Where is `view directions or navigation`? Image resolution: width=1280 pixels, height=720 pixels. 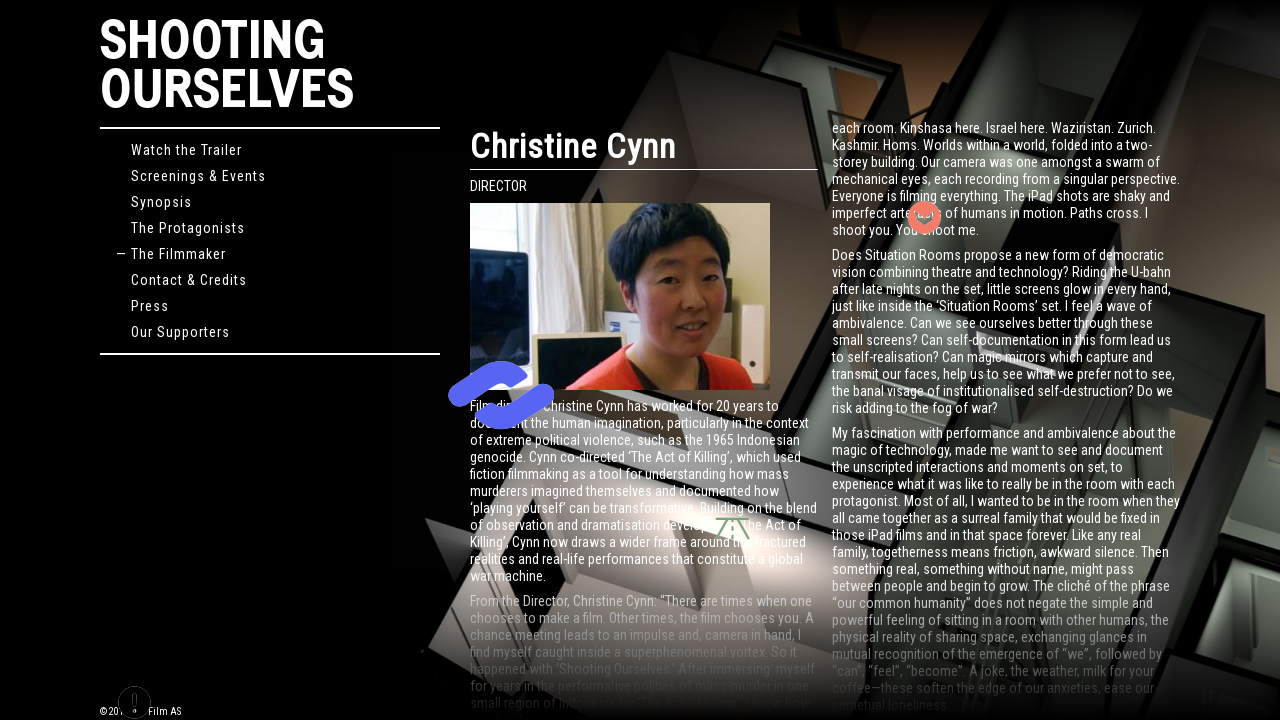
view directions or navigation is located at coordinates (732, 528).